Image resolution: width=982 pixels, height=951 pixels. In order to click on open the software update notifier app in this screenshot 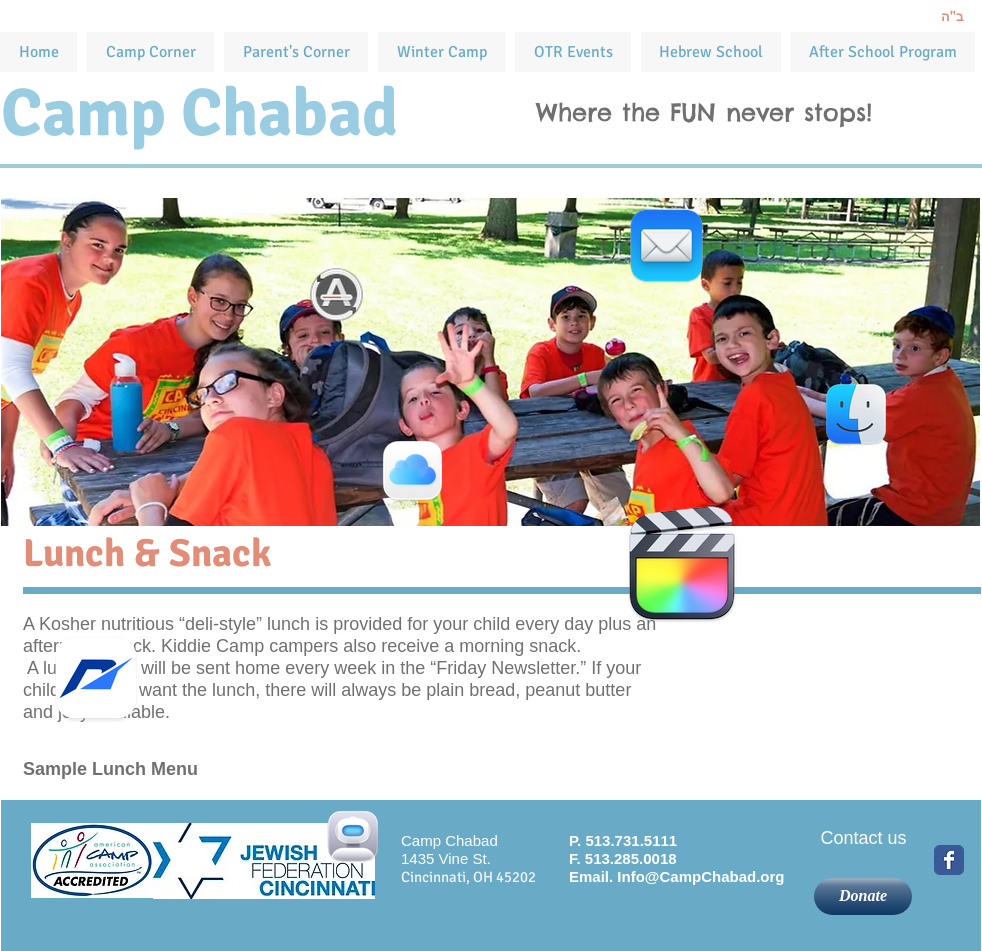, I will do `click(336, 294)`.